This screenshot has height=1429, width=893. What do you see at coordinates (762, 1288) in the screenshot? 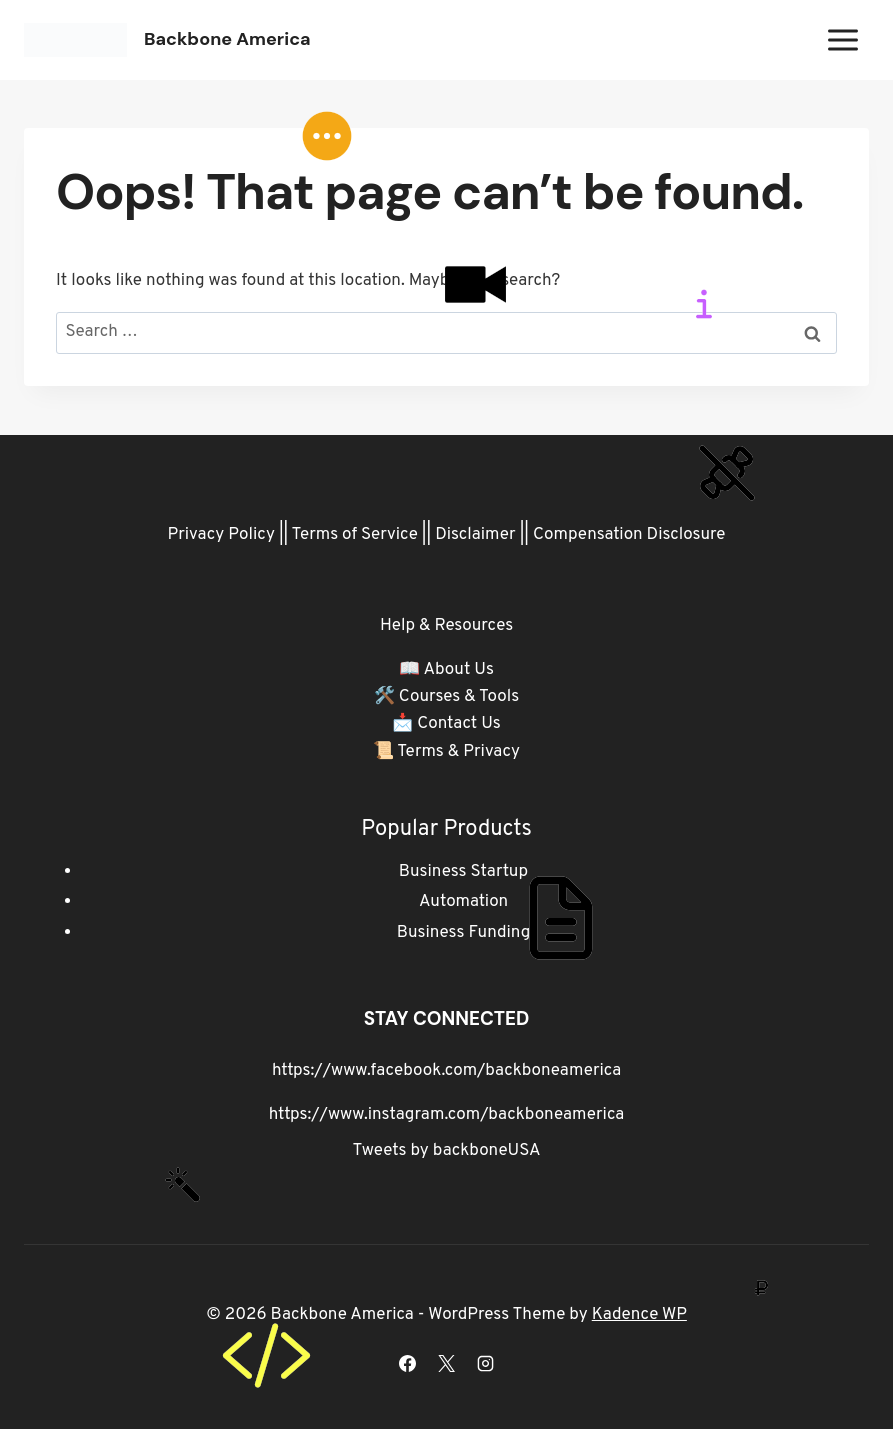
I see `indicates Russian ruble currency` at bounding box center [762, 1288].